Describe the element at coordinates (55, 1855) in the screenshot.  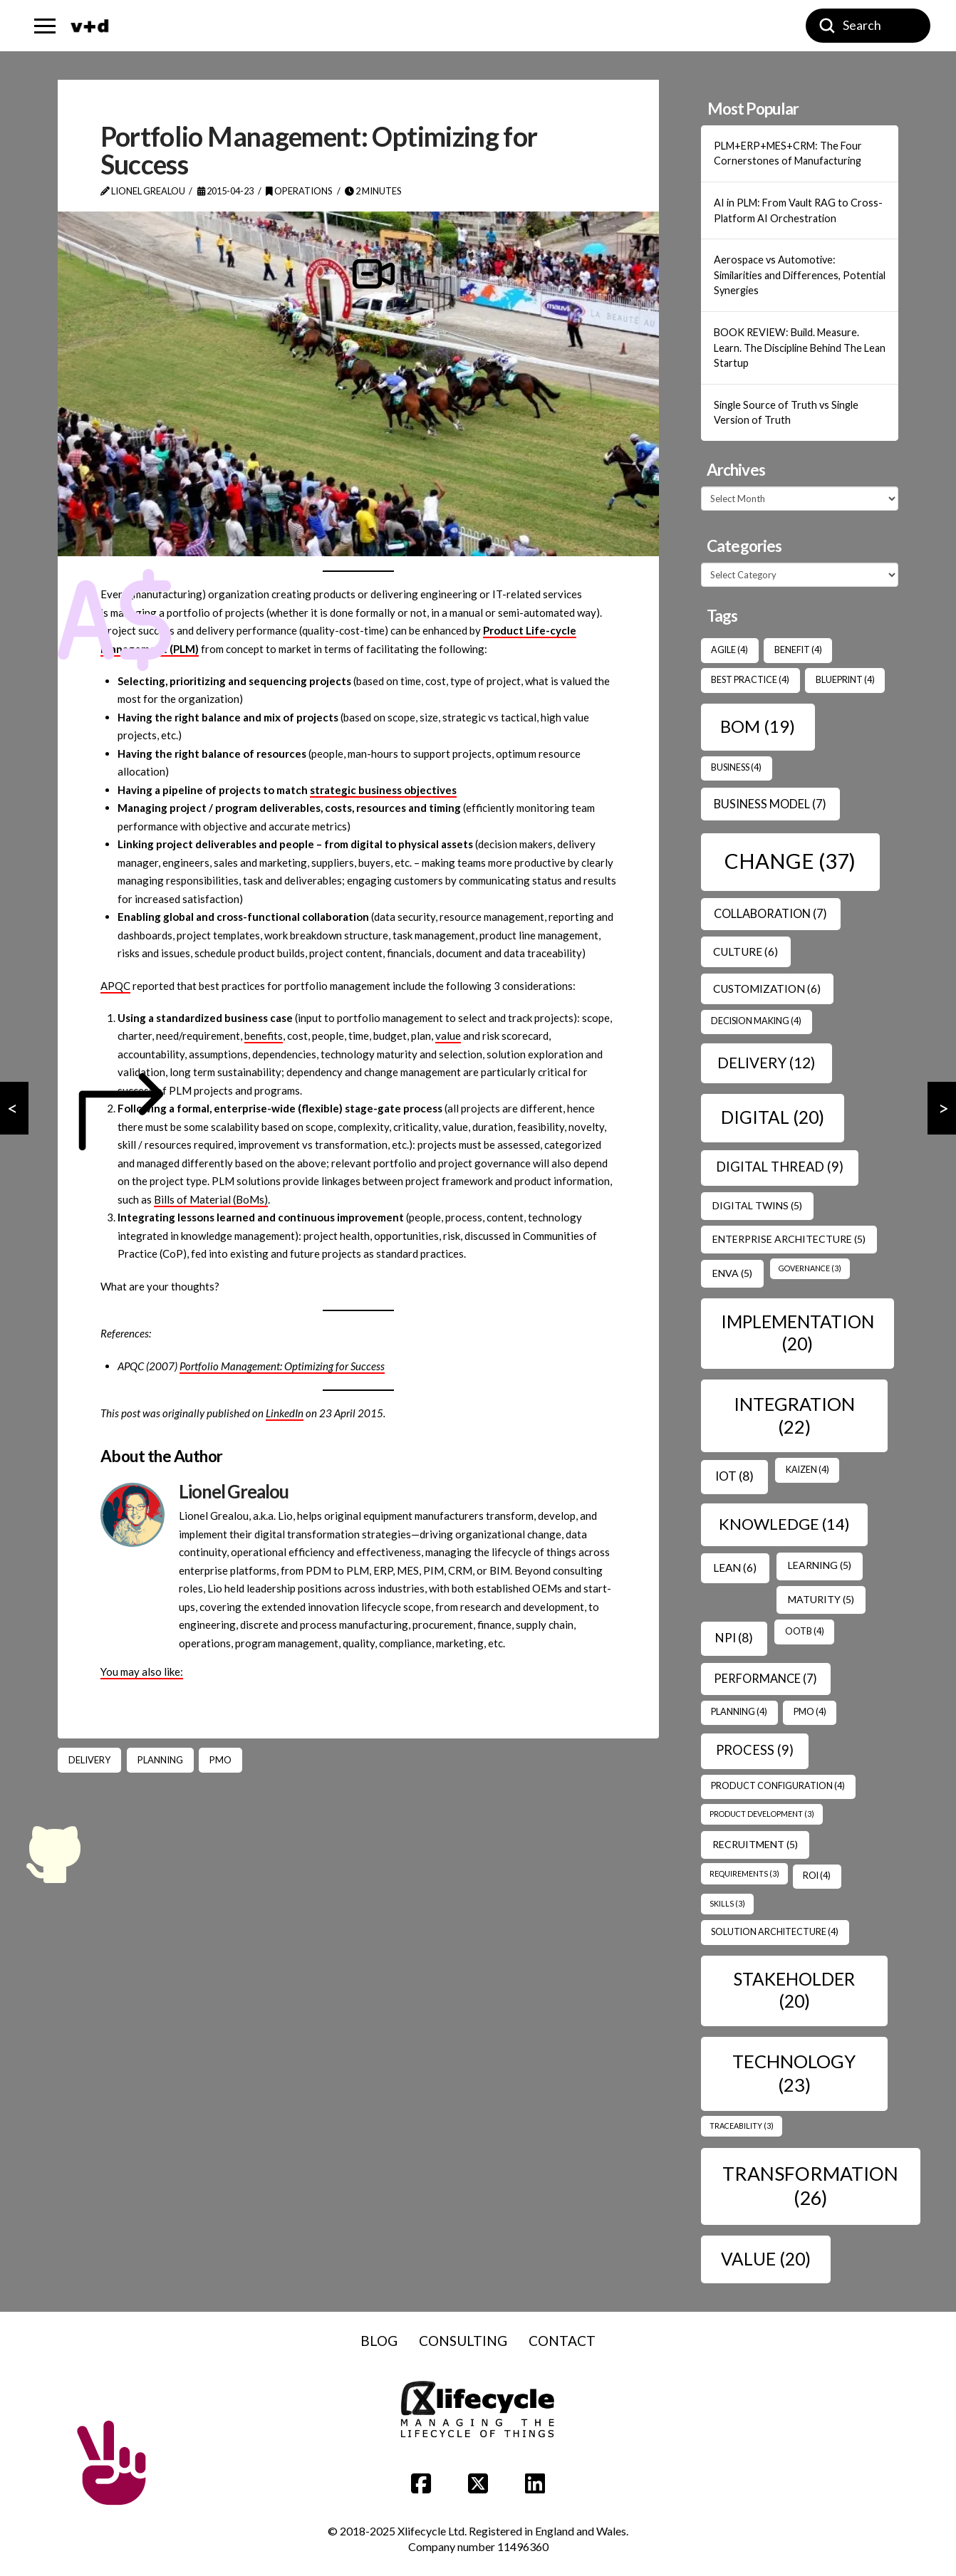
I see `view GitHub profile or repository` at that location.